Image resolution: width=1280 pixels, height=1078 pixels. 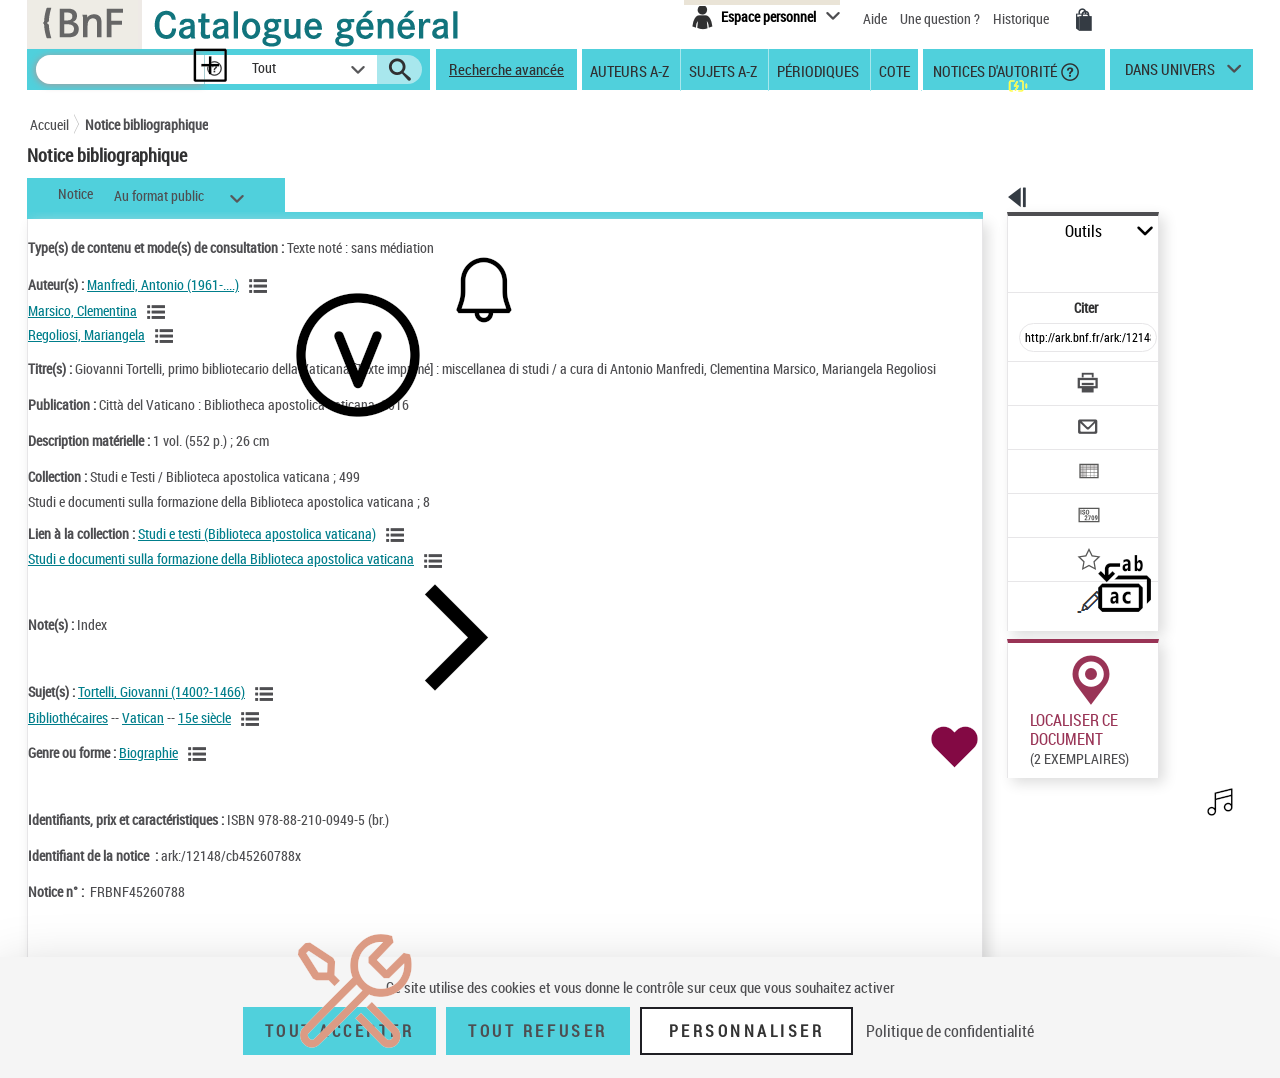 What do you see at coordinates (954, 746) in the screenshot?
I see `indicates a favorited or liked item` at bounding box center [954, 746].